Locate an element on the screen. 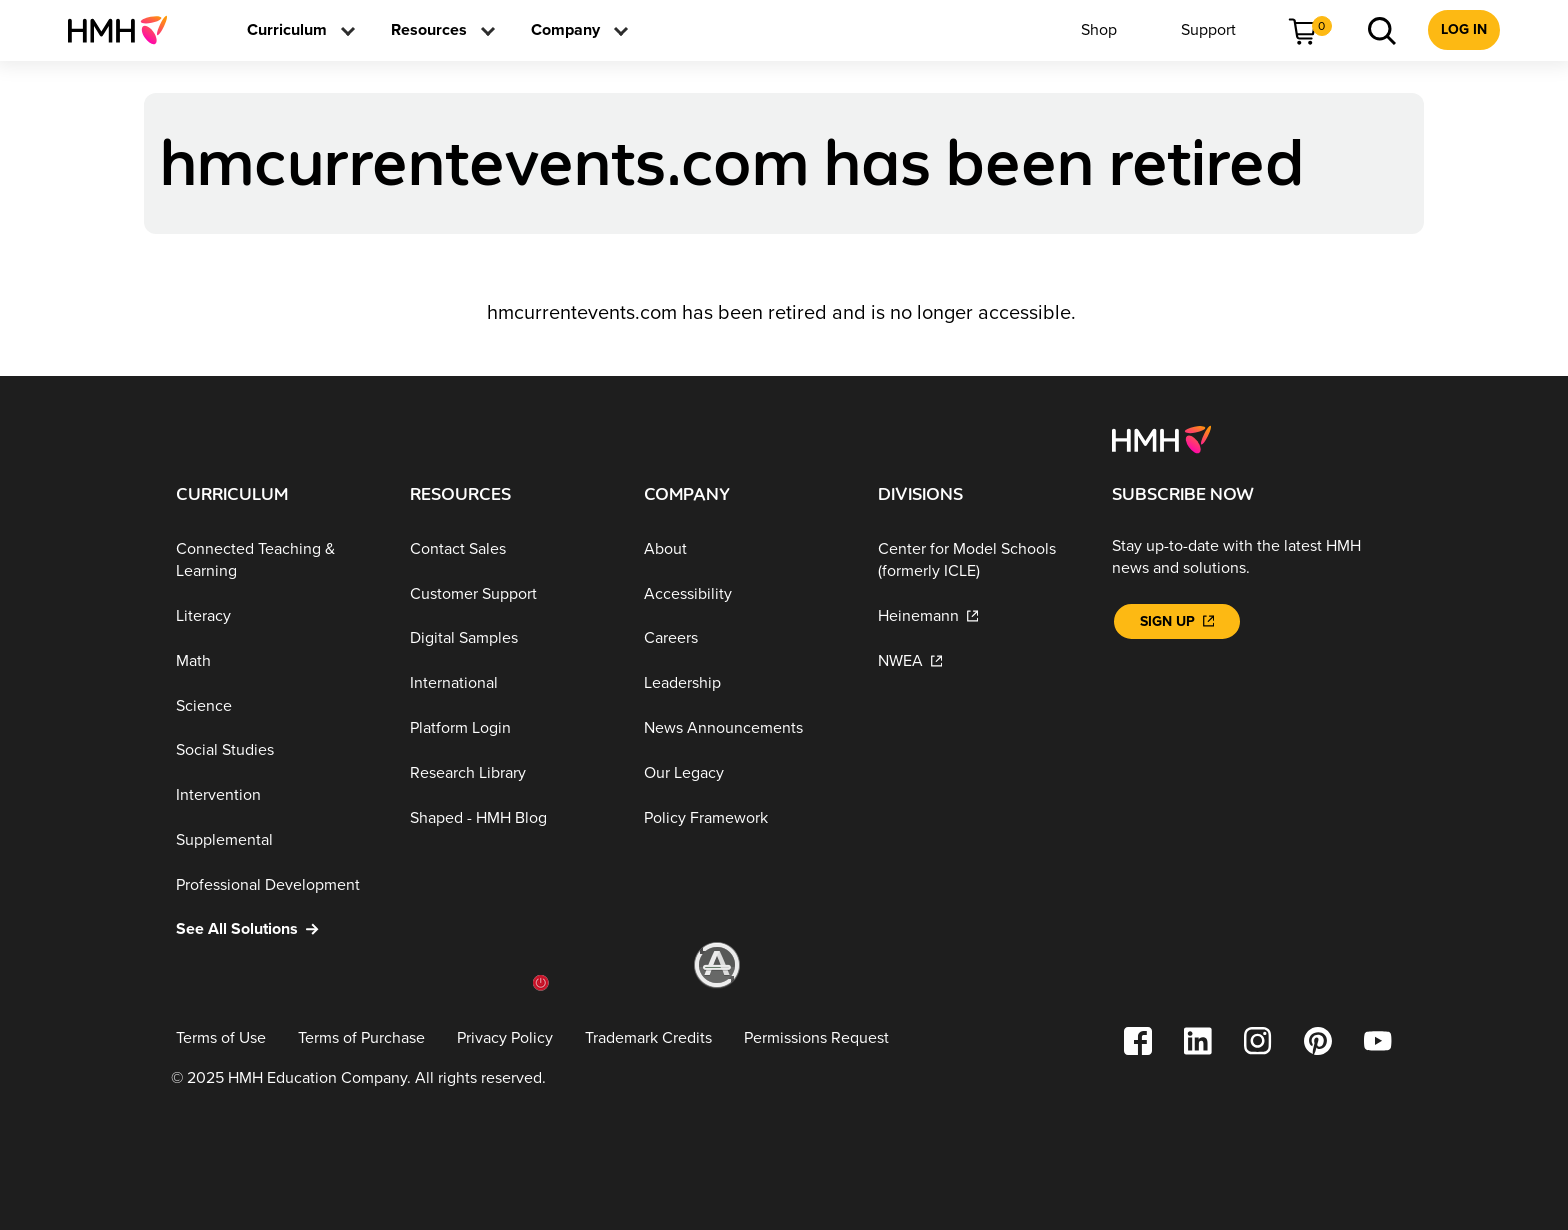  open the software update manager is located at coordinates (717, 965).